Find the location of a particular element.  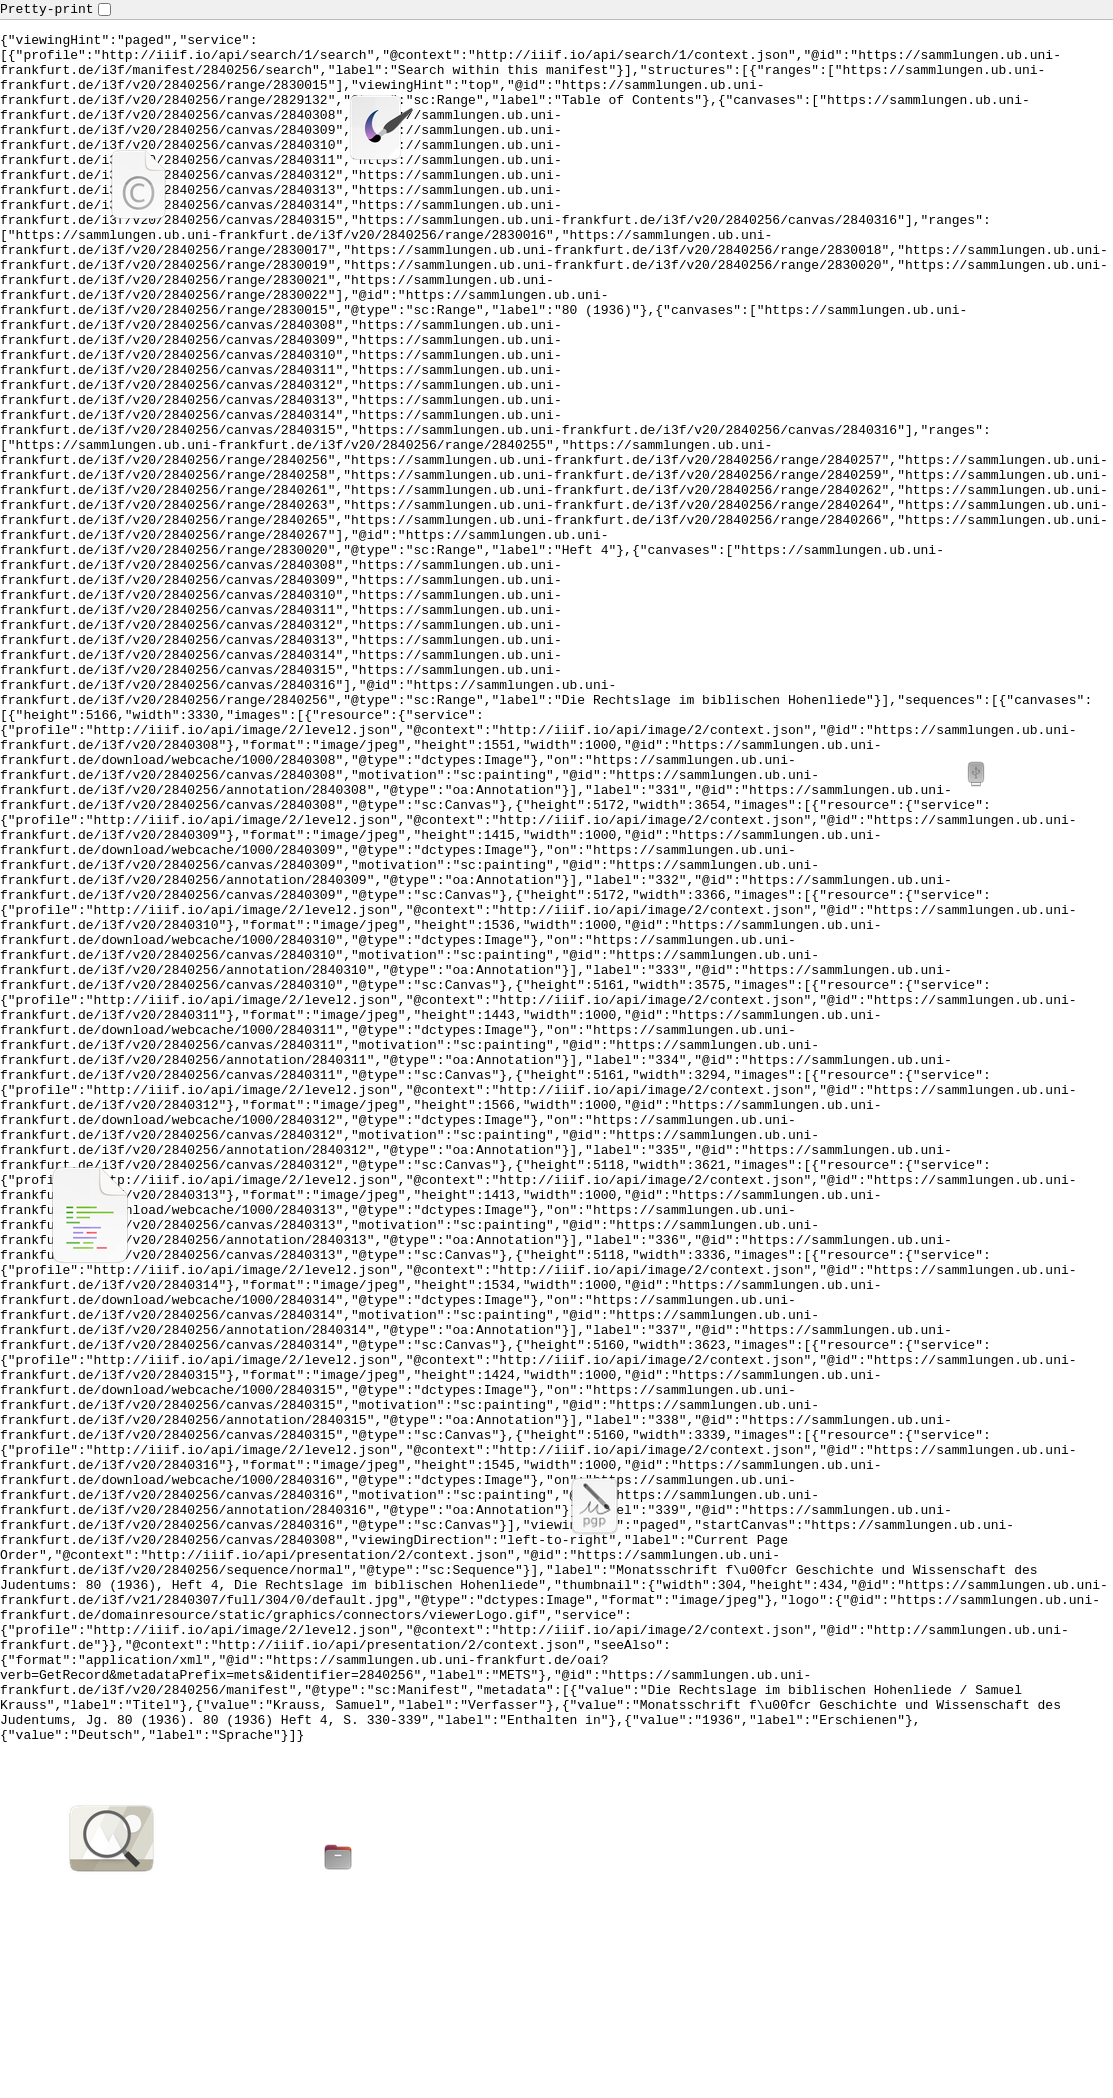

create a new application or software project is located at coordinates (381, 127).